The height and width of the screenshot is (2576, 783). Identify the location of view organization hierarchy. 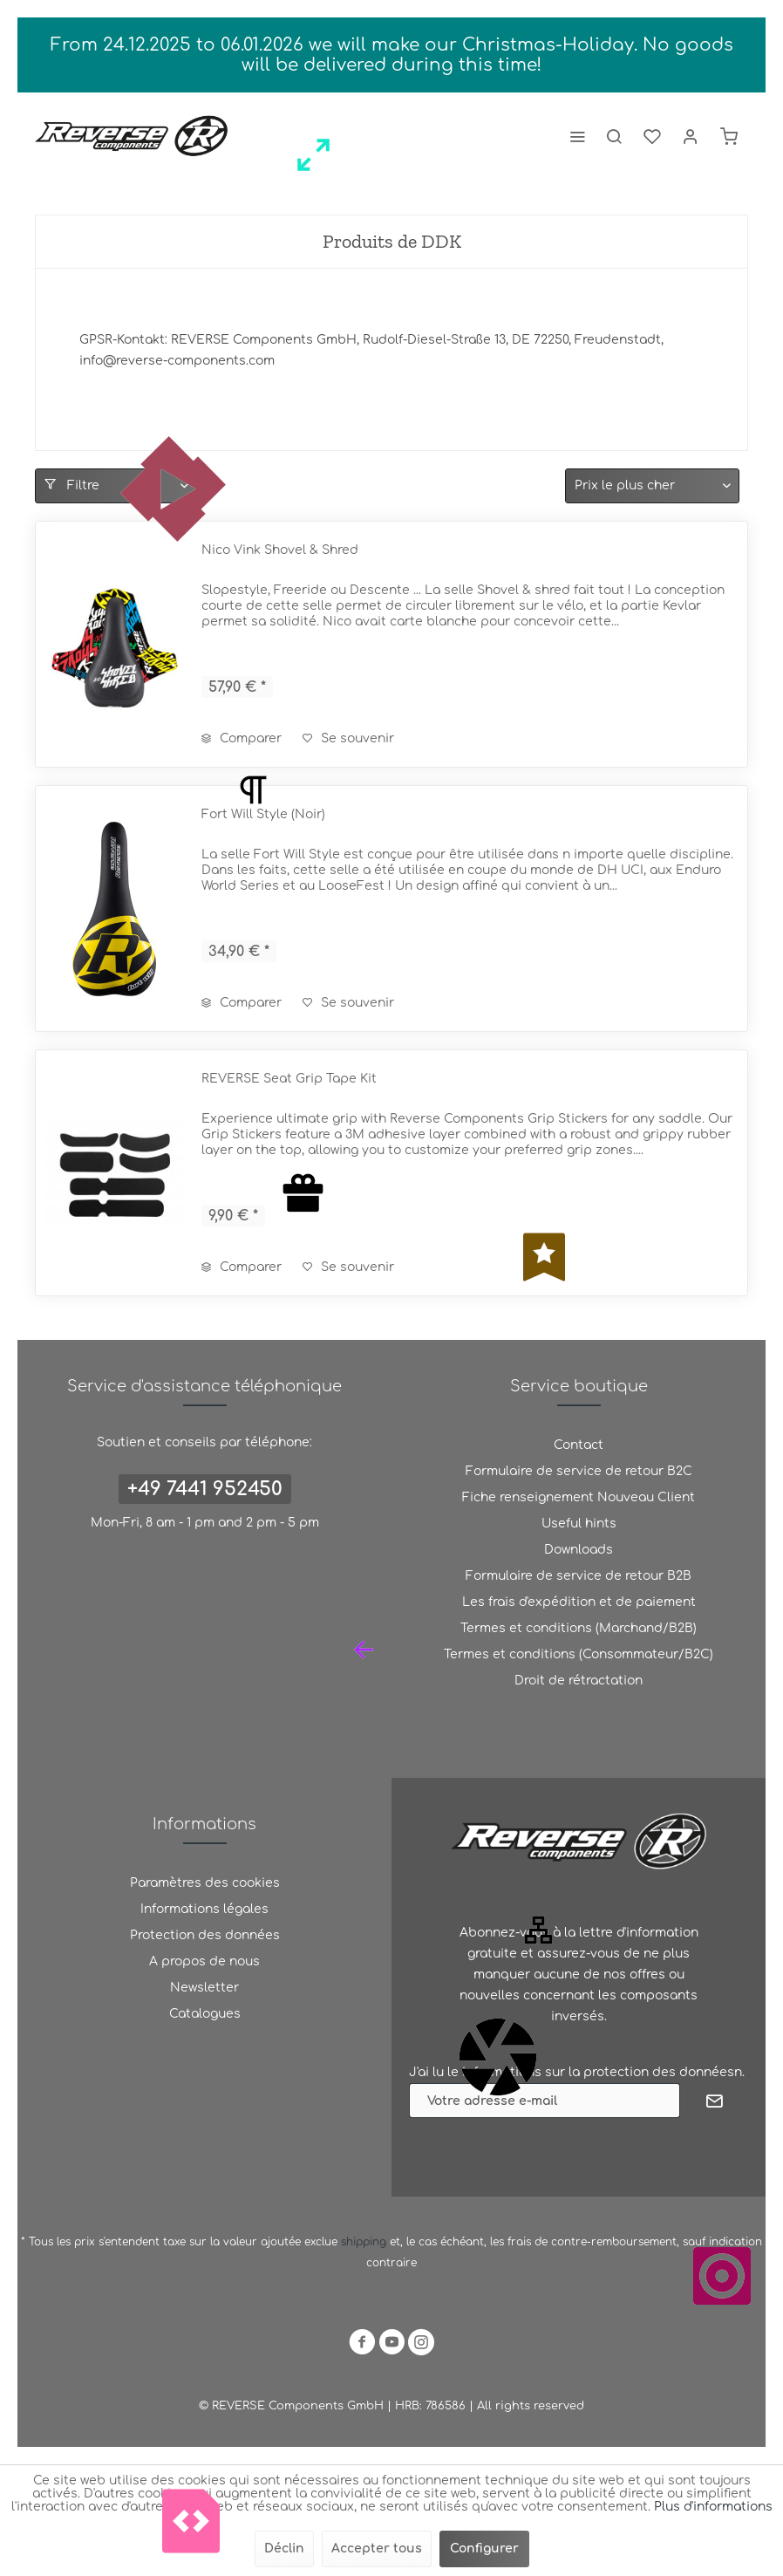
(538, 1930).